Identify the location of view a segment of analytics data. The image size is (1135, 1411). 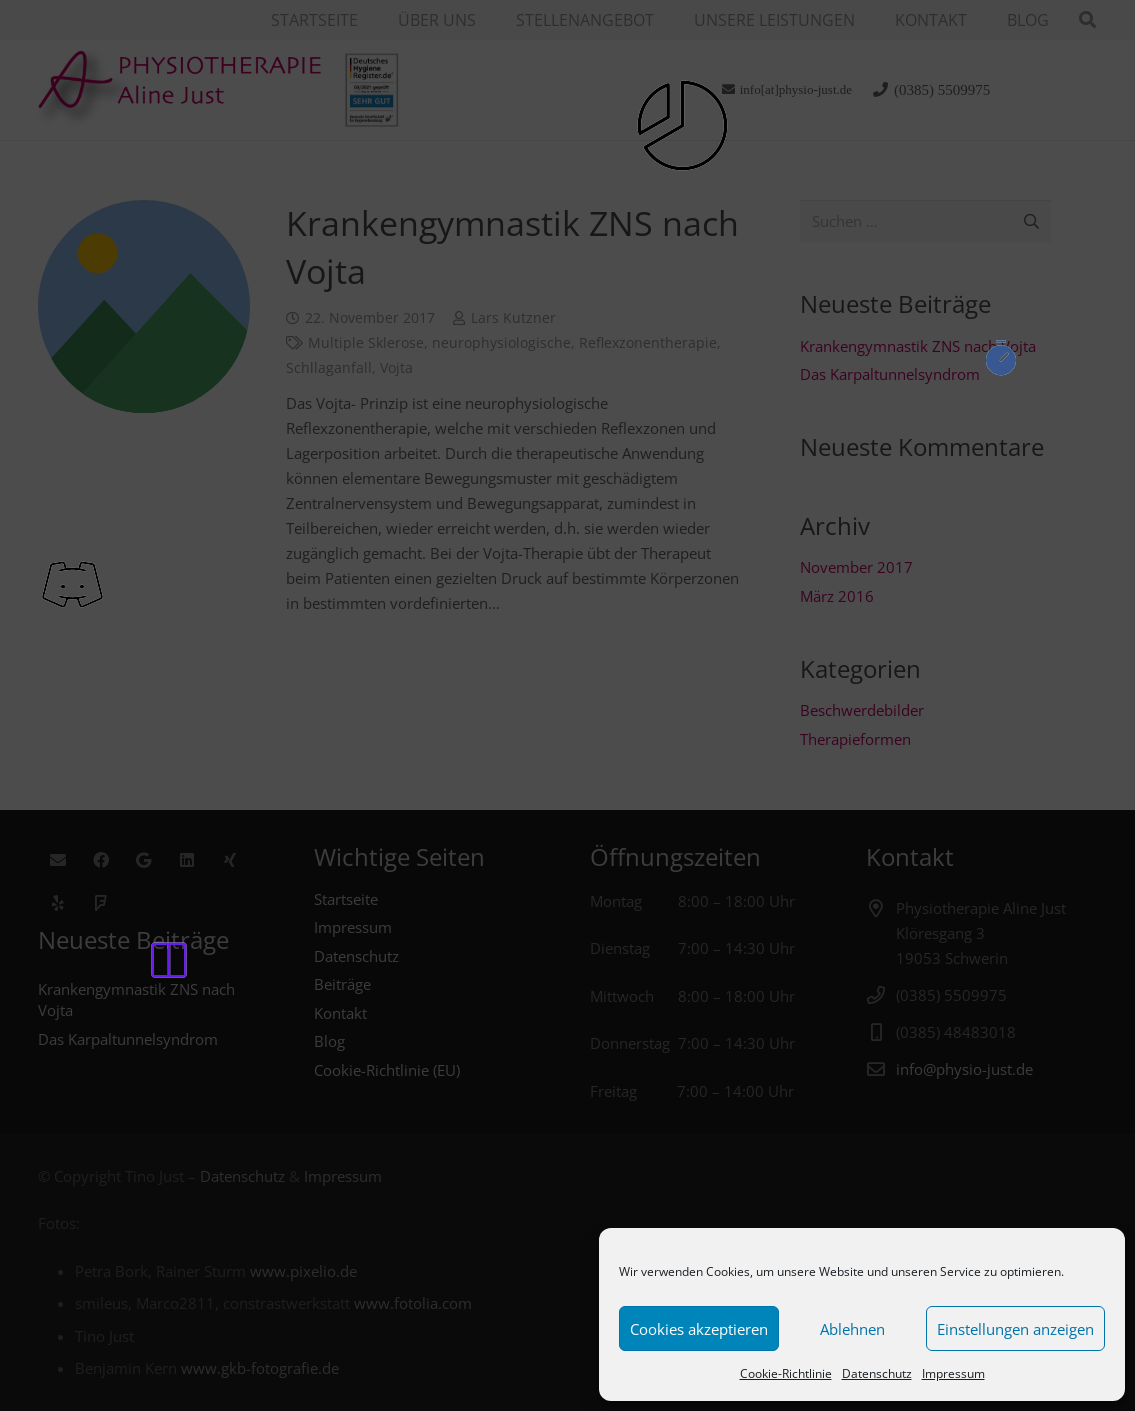
(682, 125).